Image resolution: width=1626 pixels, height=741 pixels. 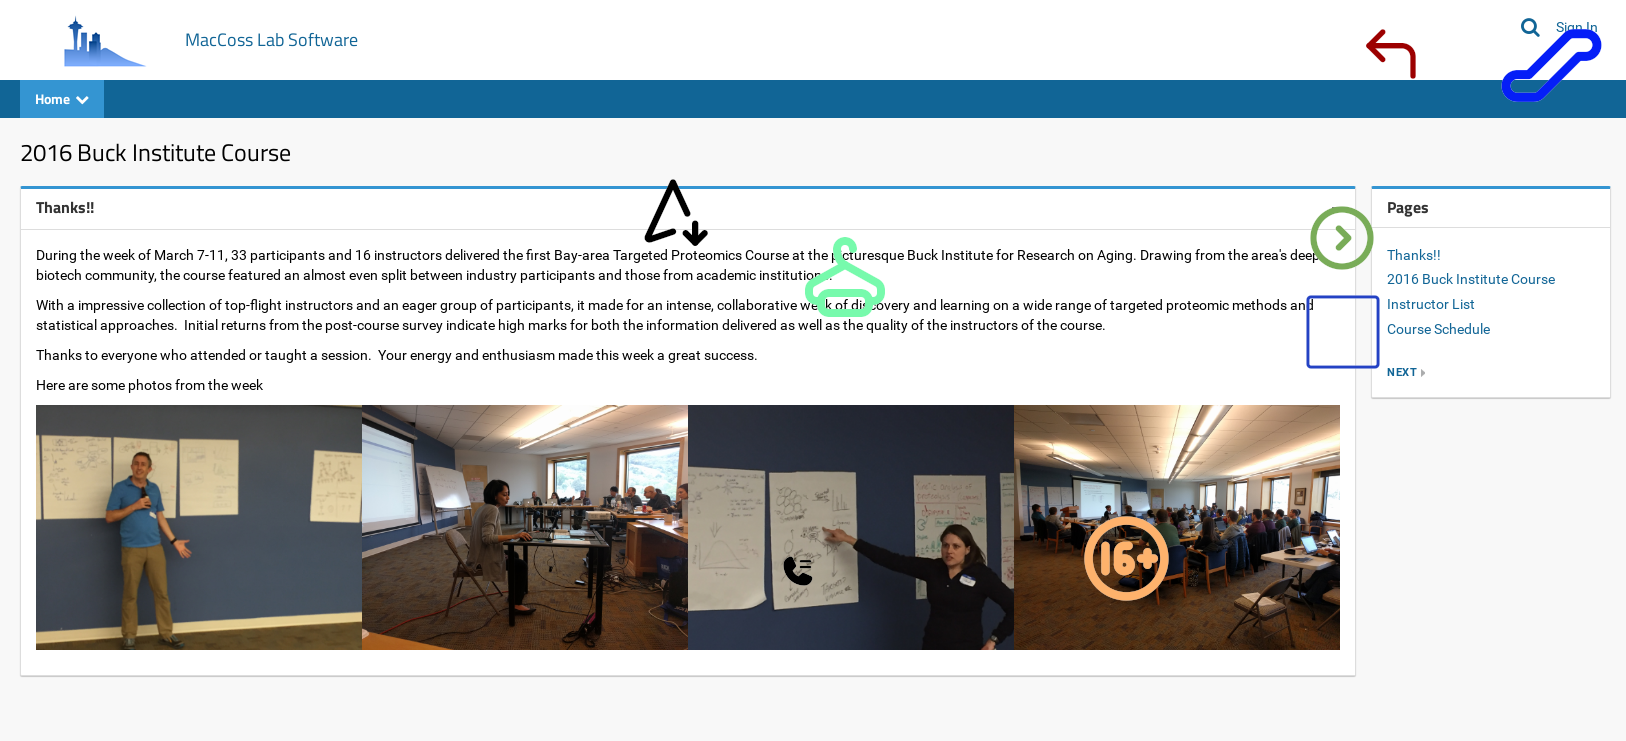 What do you see at coordinates (1551, 65) in the screenshot?
I see `indicates escalator location in a building or transit map` at bounding box center [1551, 65].